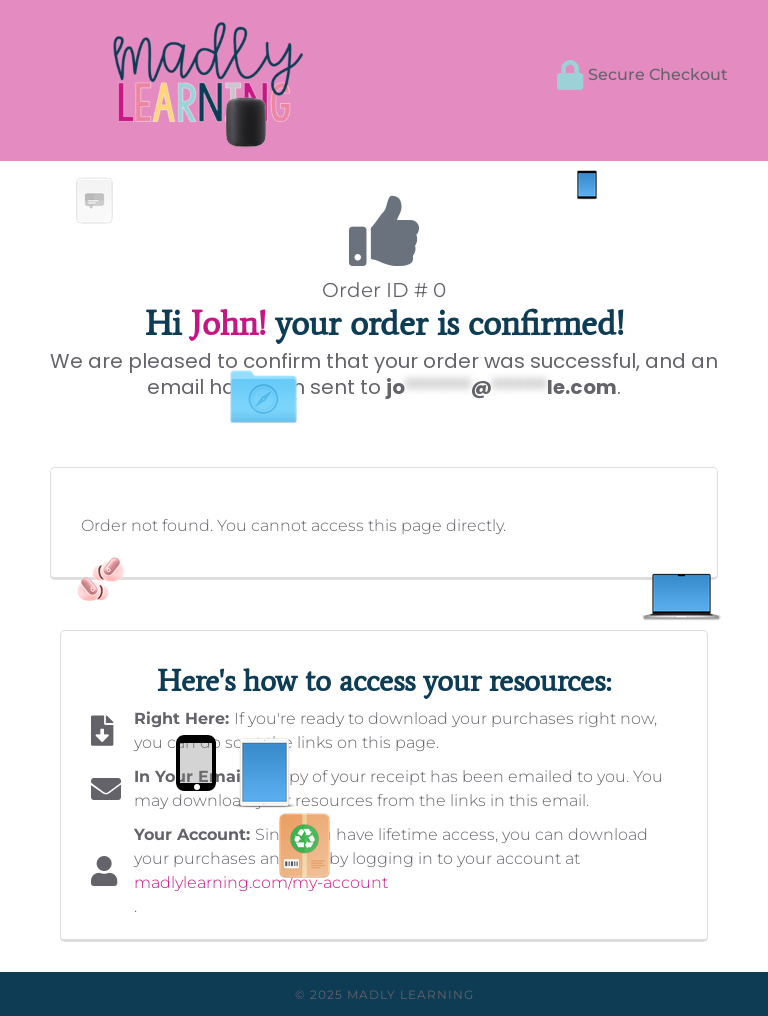 This screenshot has width=768, height=1016. Describe the element at coordinates (681, 590) in the screenshot. I see `represents this macbook pro in system settings` at that location.